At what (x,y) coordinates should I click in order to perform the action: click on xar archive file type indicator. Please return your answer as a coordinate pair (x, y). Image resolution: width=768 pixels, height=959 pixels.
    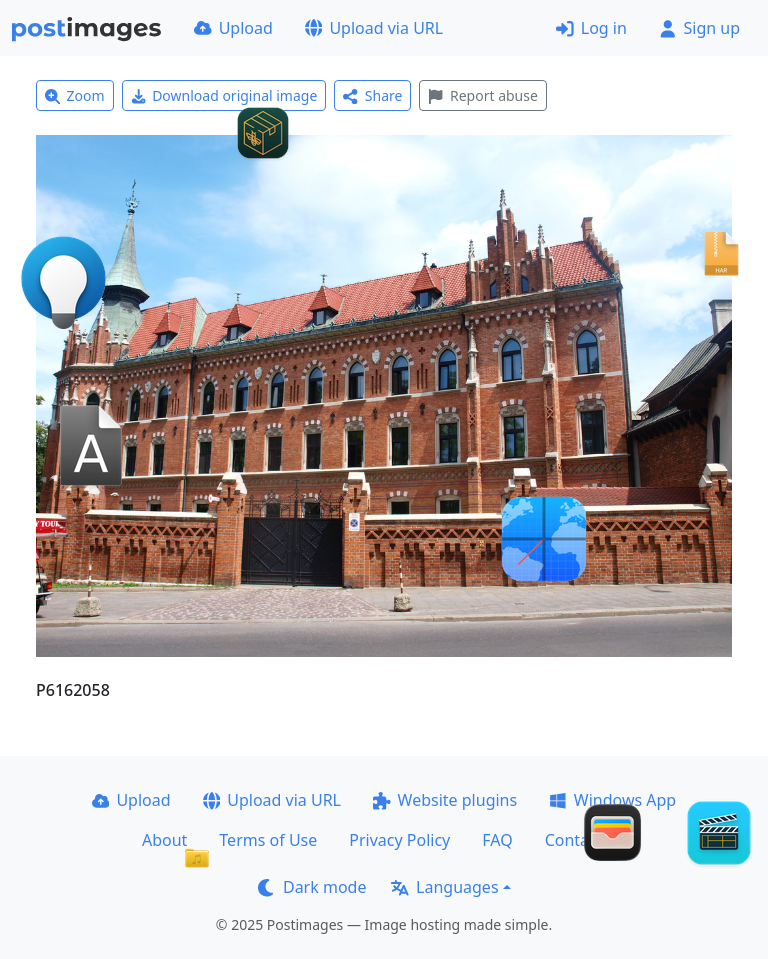
    Looking at the image, I should click on (721, 254).